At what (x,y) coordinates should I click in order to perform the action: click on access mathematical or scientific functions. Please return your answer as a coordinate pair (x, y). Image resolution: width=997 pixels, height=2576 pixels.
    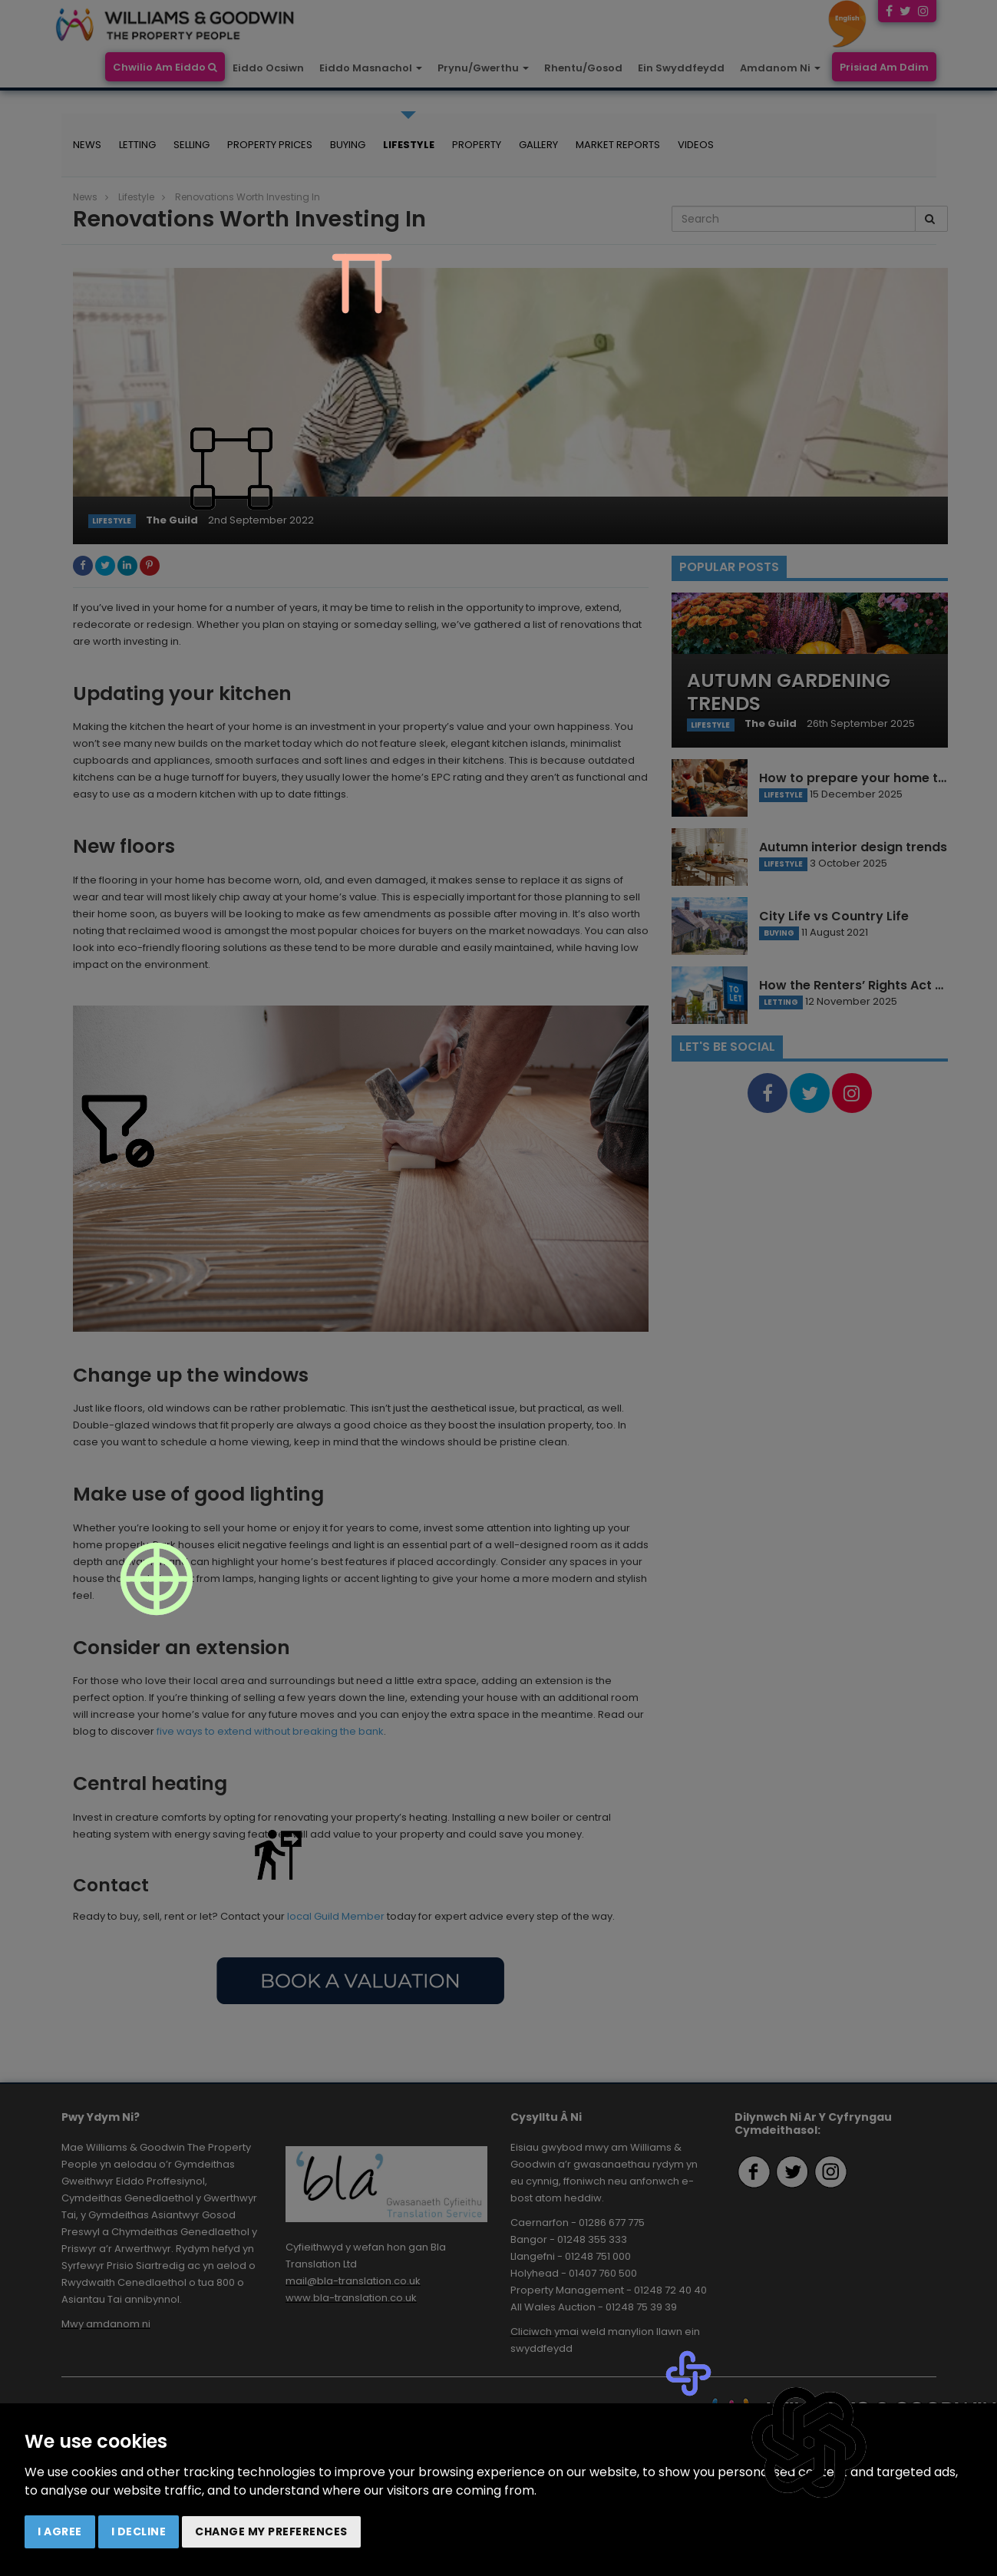
    Looking at the image, I should click on (361, 283).